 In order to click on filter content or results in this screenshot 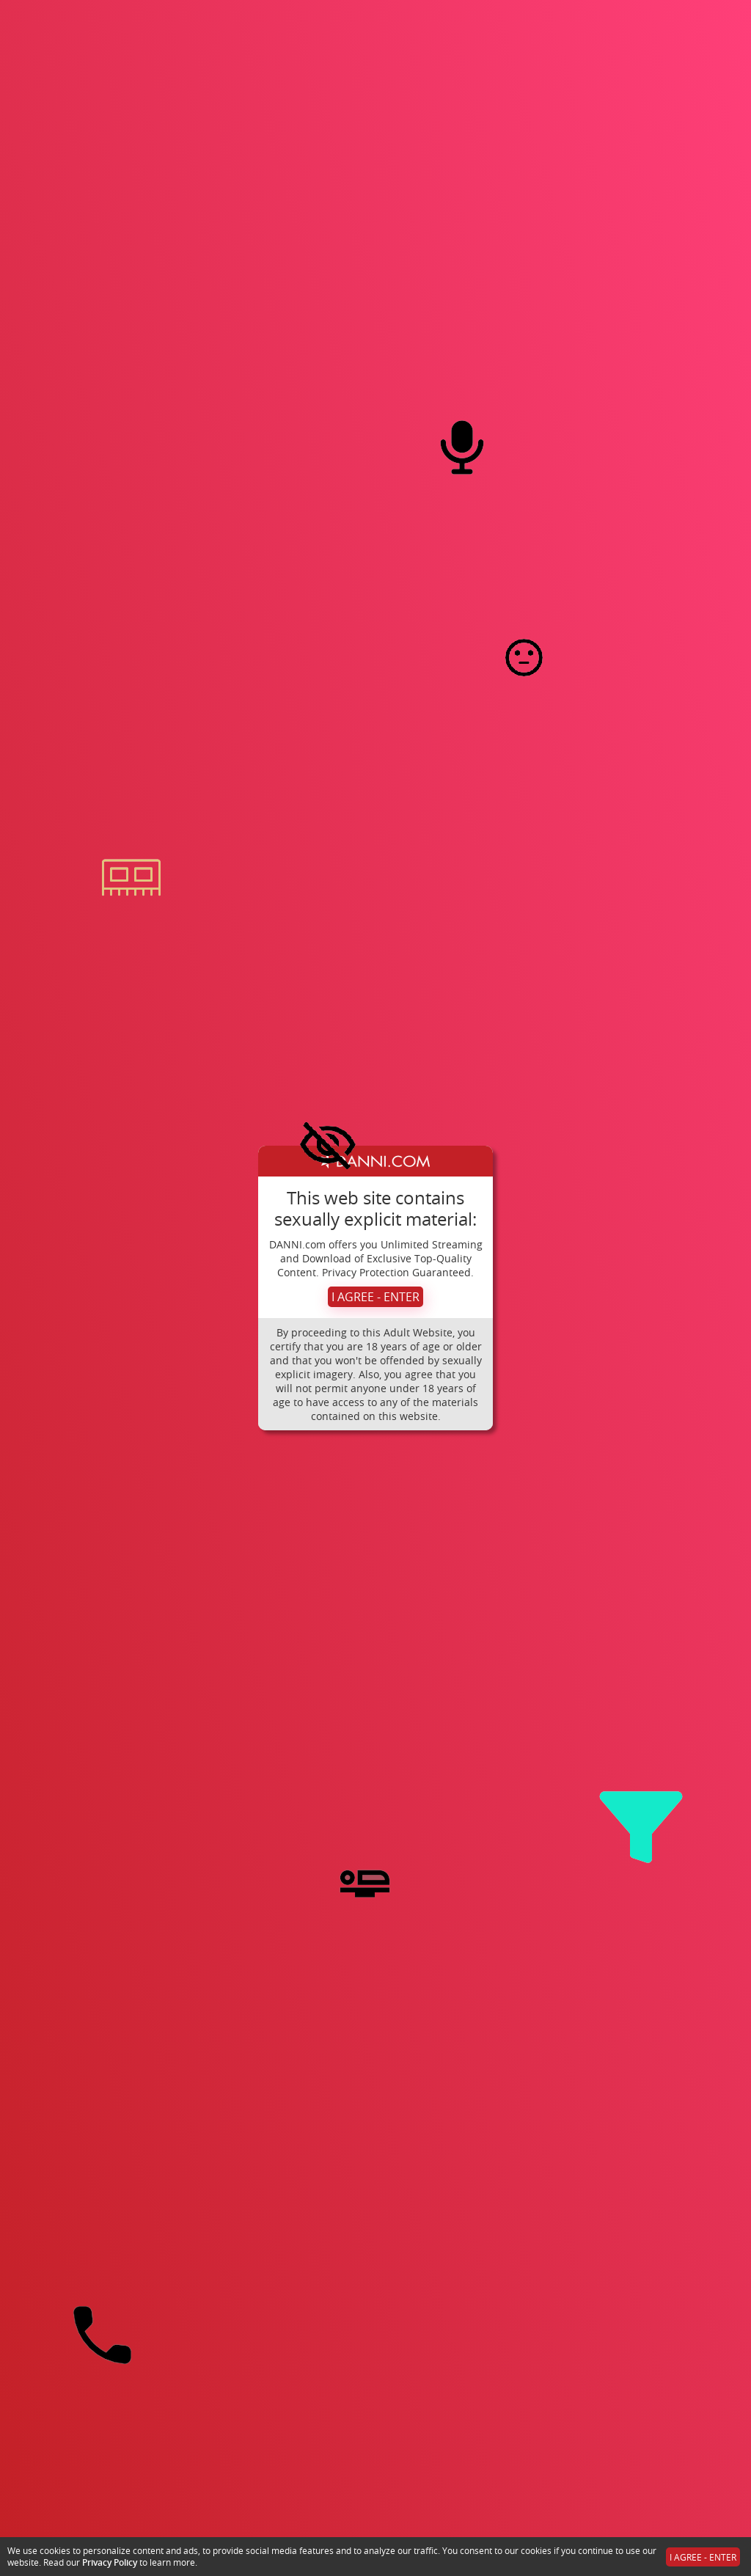, I will do `click(641, 1827)`.